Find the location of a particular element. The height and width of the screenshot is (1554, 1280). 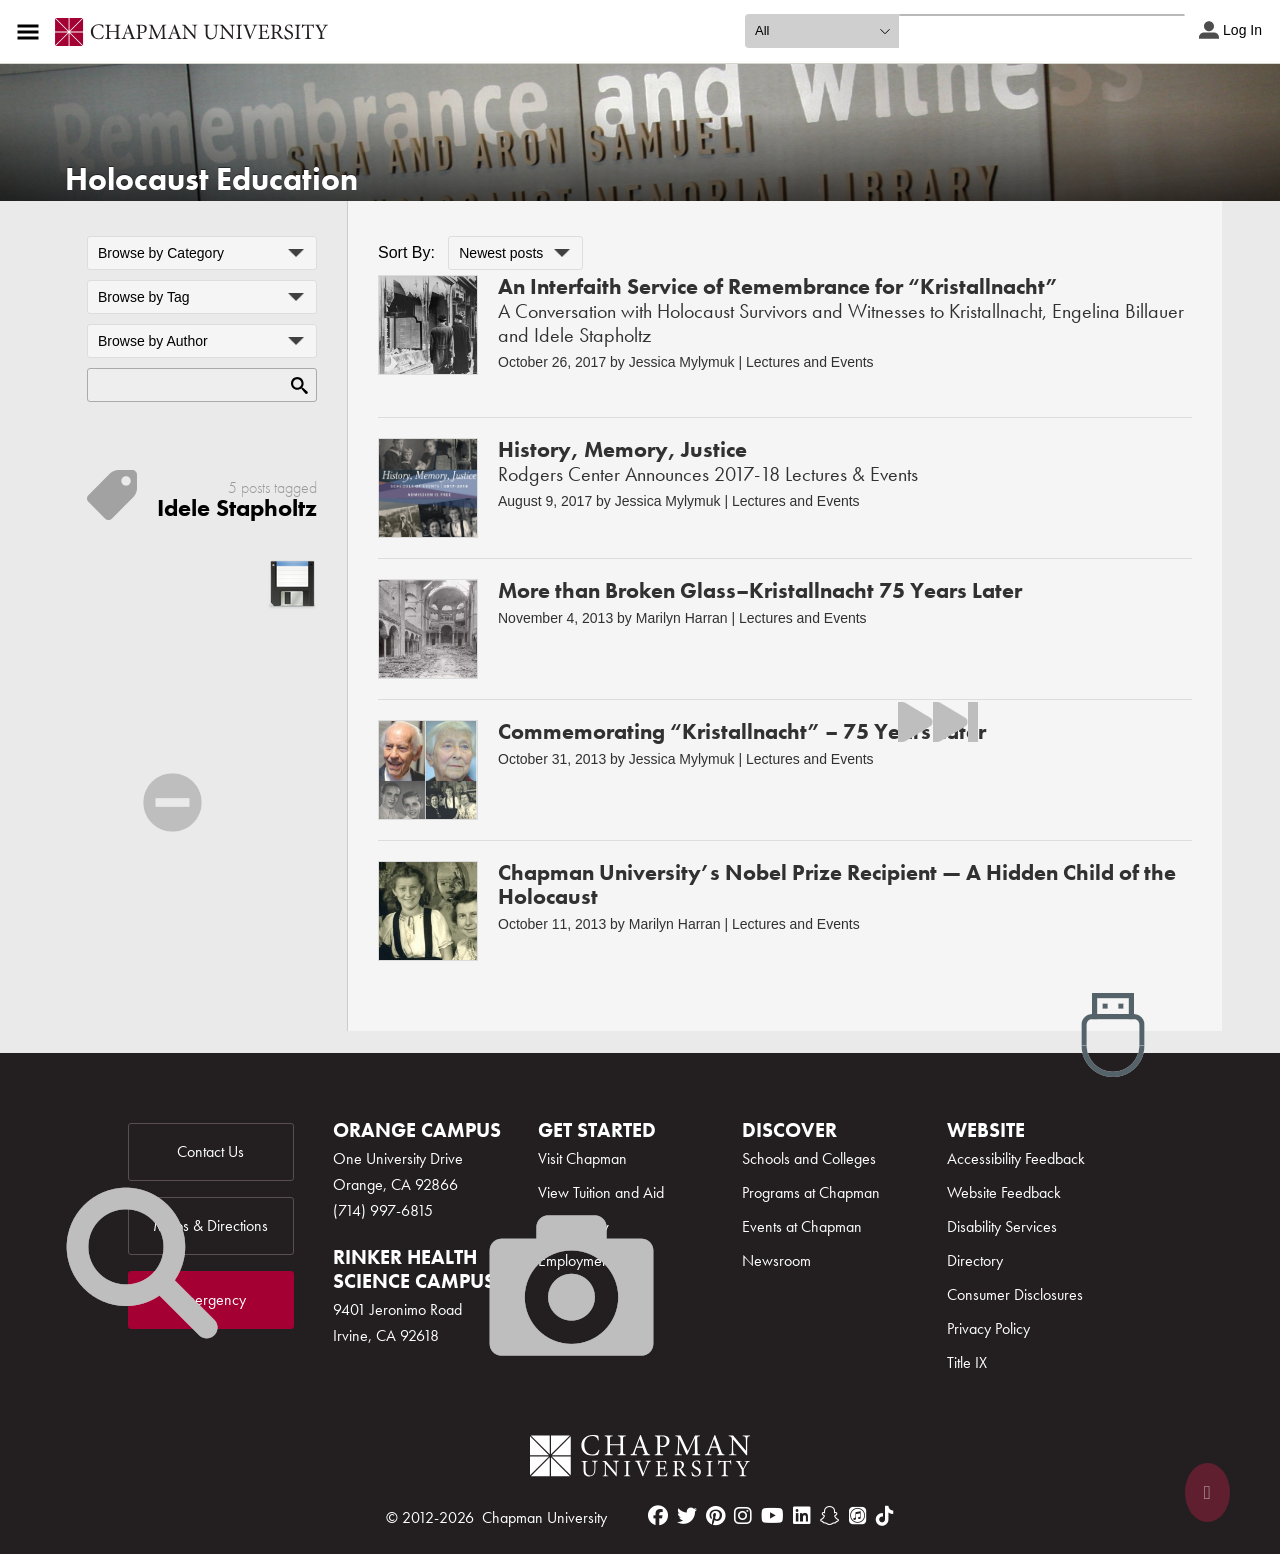

open camera to take a photo is located at coordinates (571, 1285).